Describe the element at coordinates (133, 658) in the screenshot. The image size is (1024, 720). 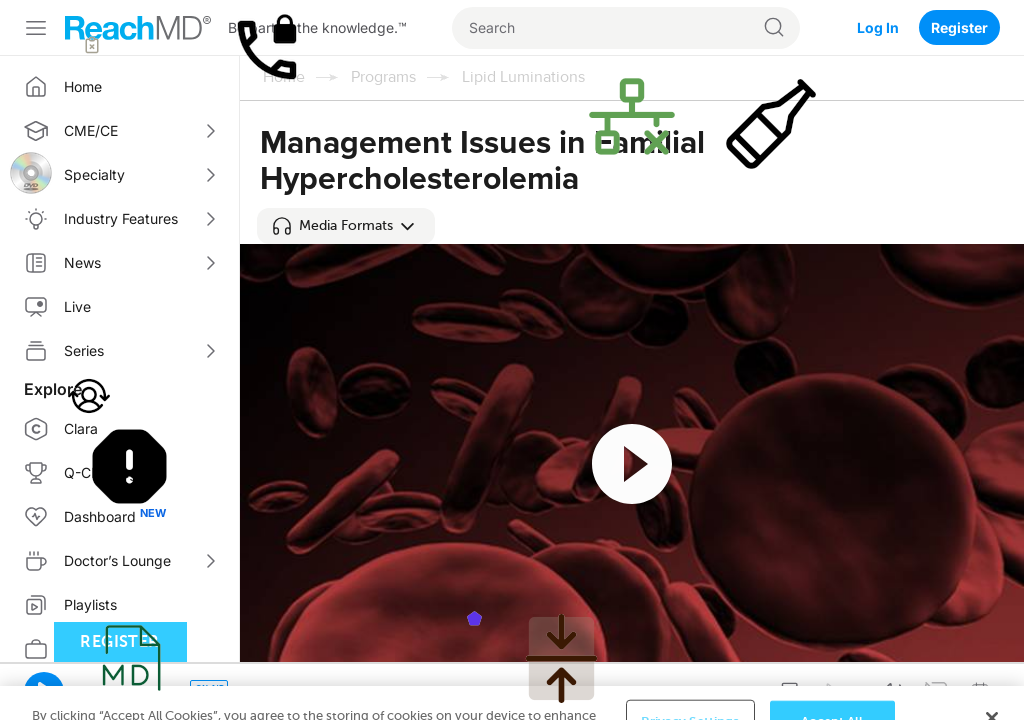
I see `open a markdown file` at that location.